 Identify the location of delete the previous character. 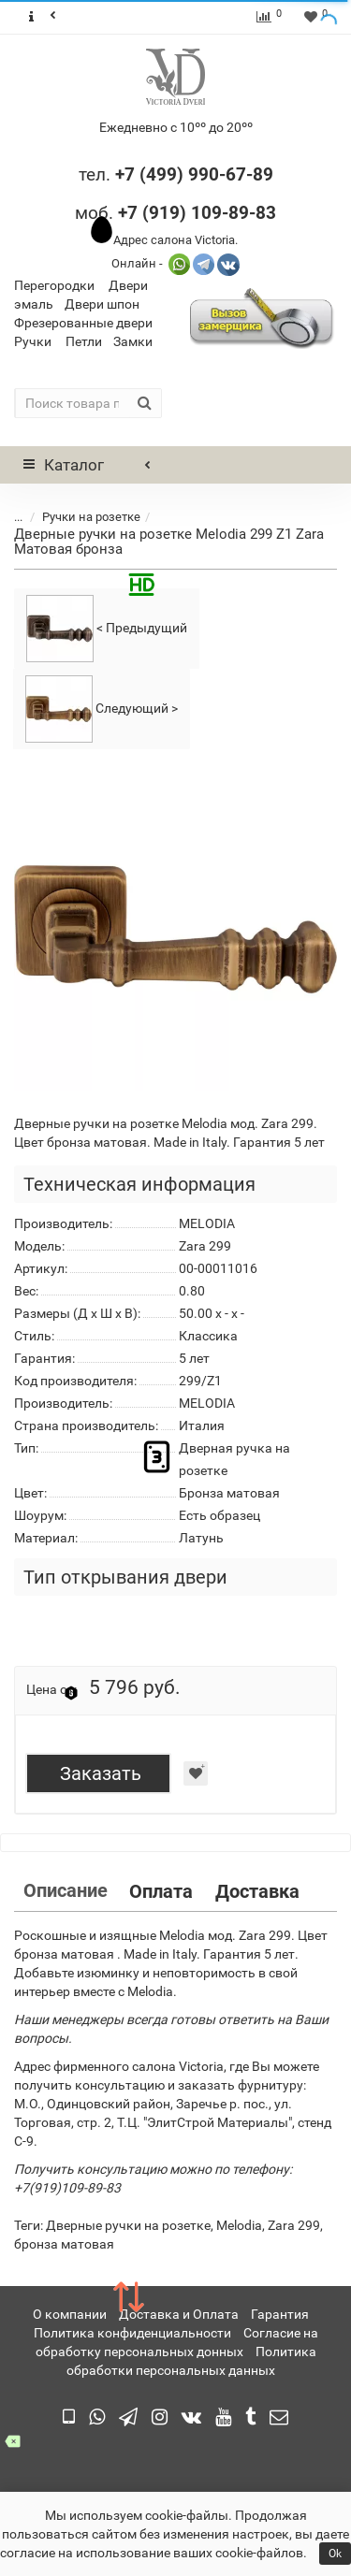
(13, 2441).